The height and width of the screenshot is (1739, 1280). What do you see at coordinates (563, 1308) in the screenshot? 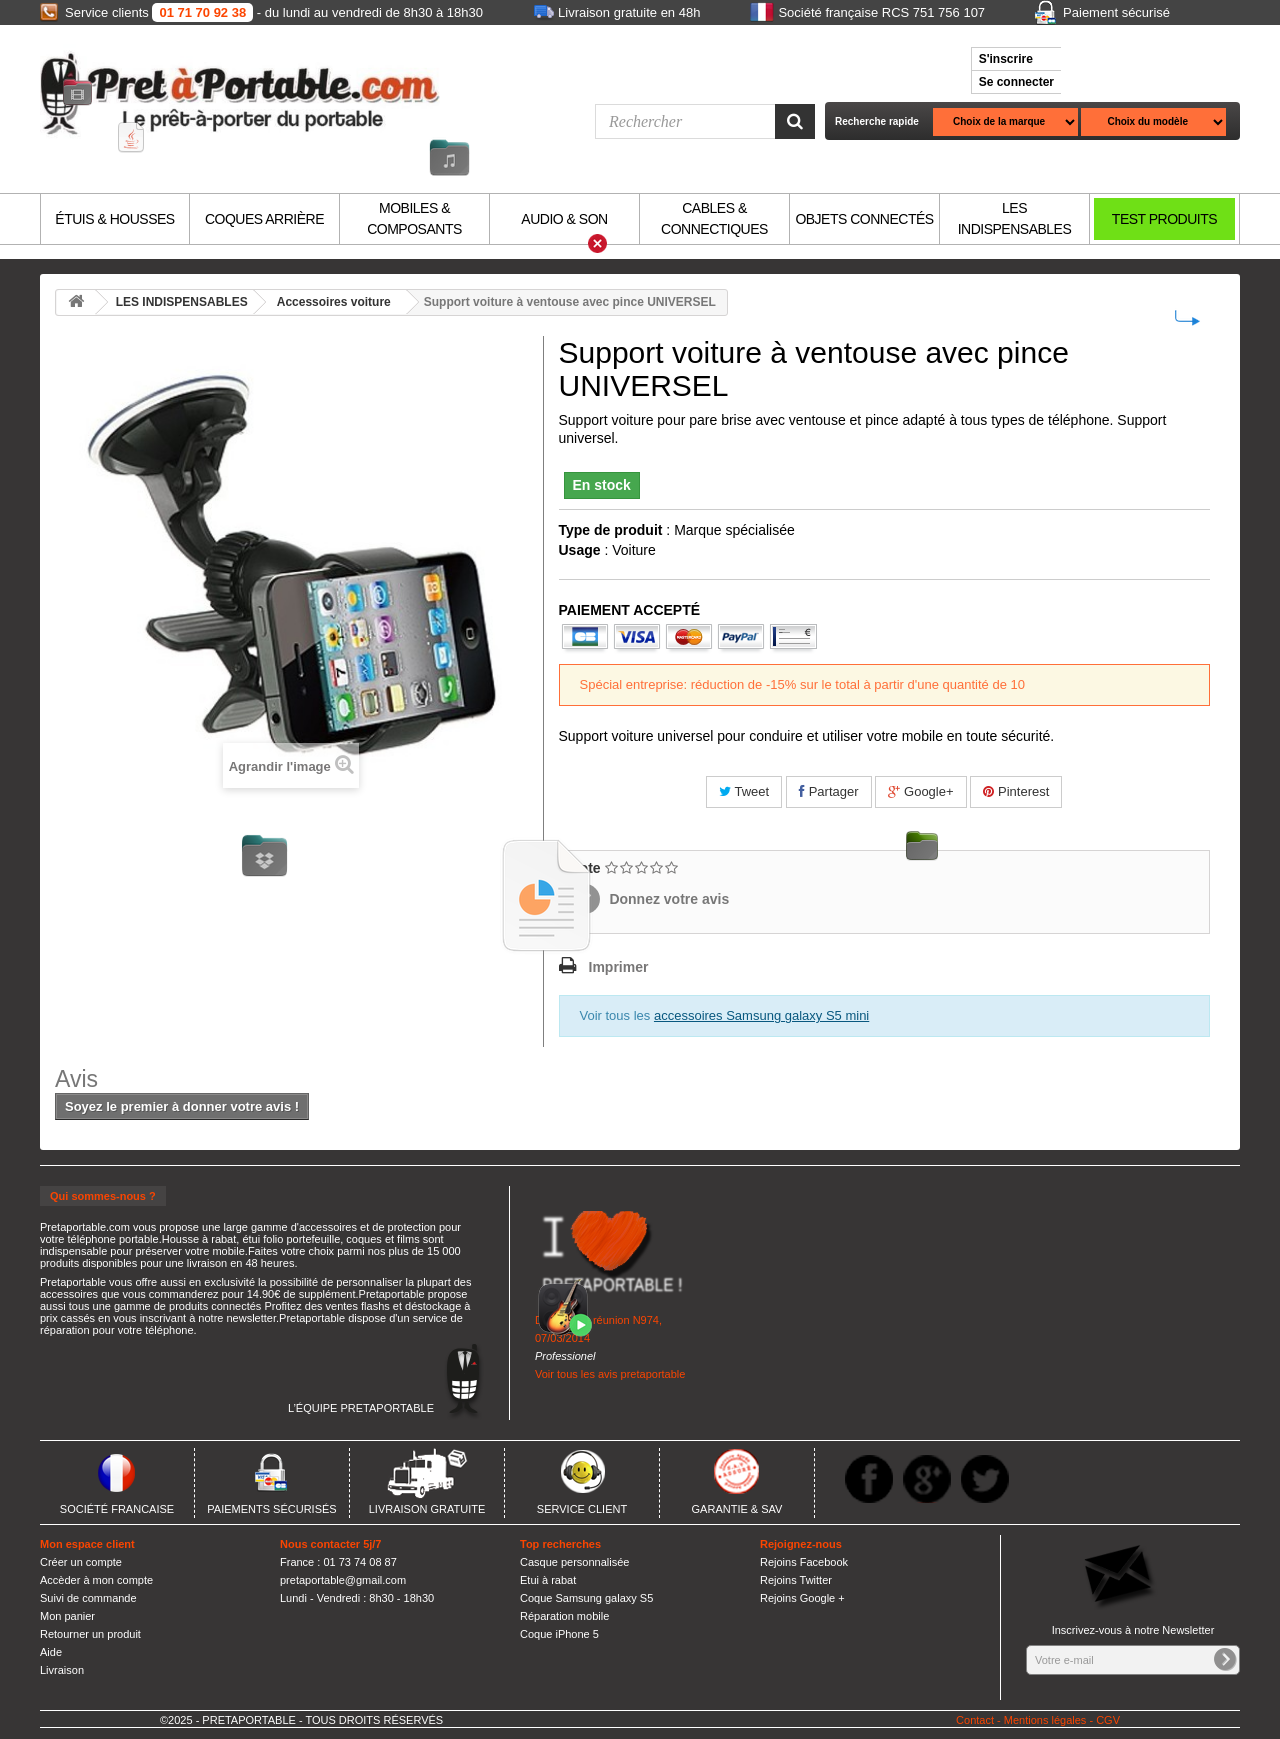
I see `play audio in GarageBand` at bounding box center [563, 1308].